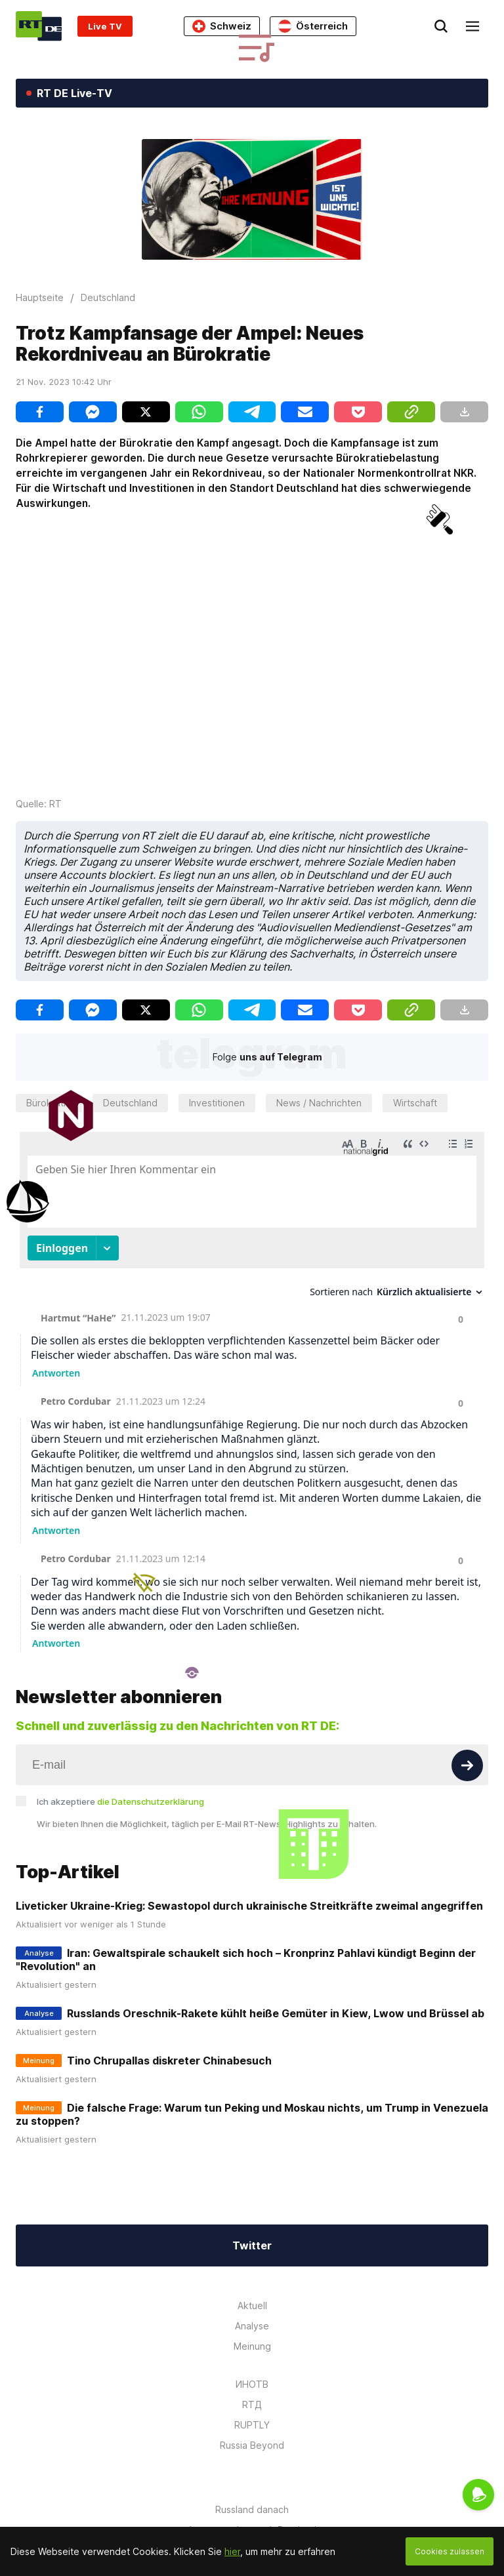  Describe the element at coordinates (71, 1116) in the screenshot. I see `nginx web server logo` at that location.